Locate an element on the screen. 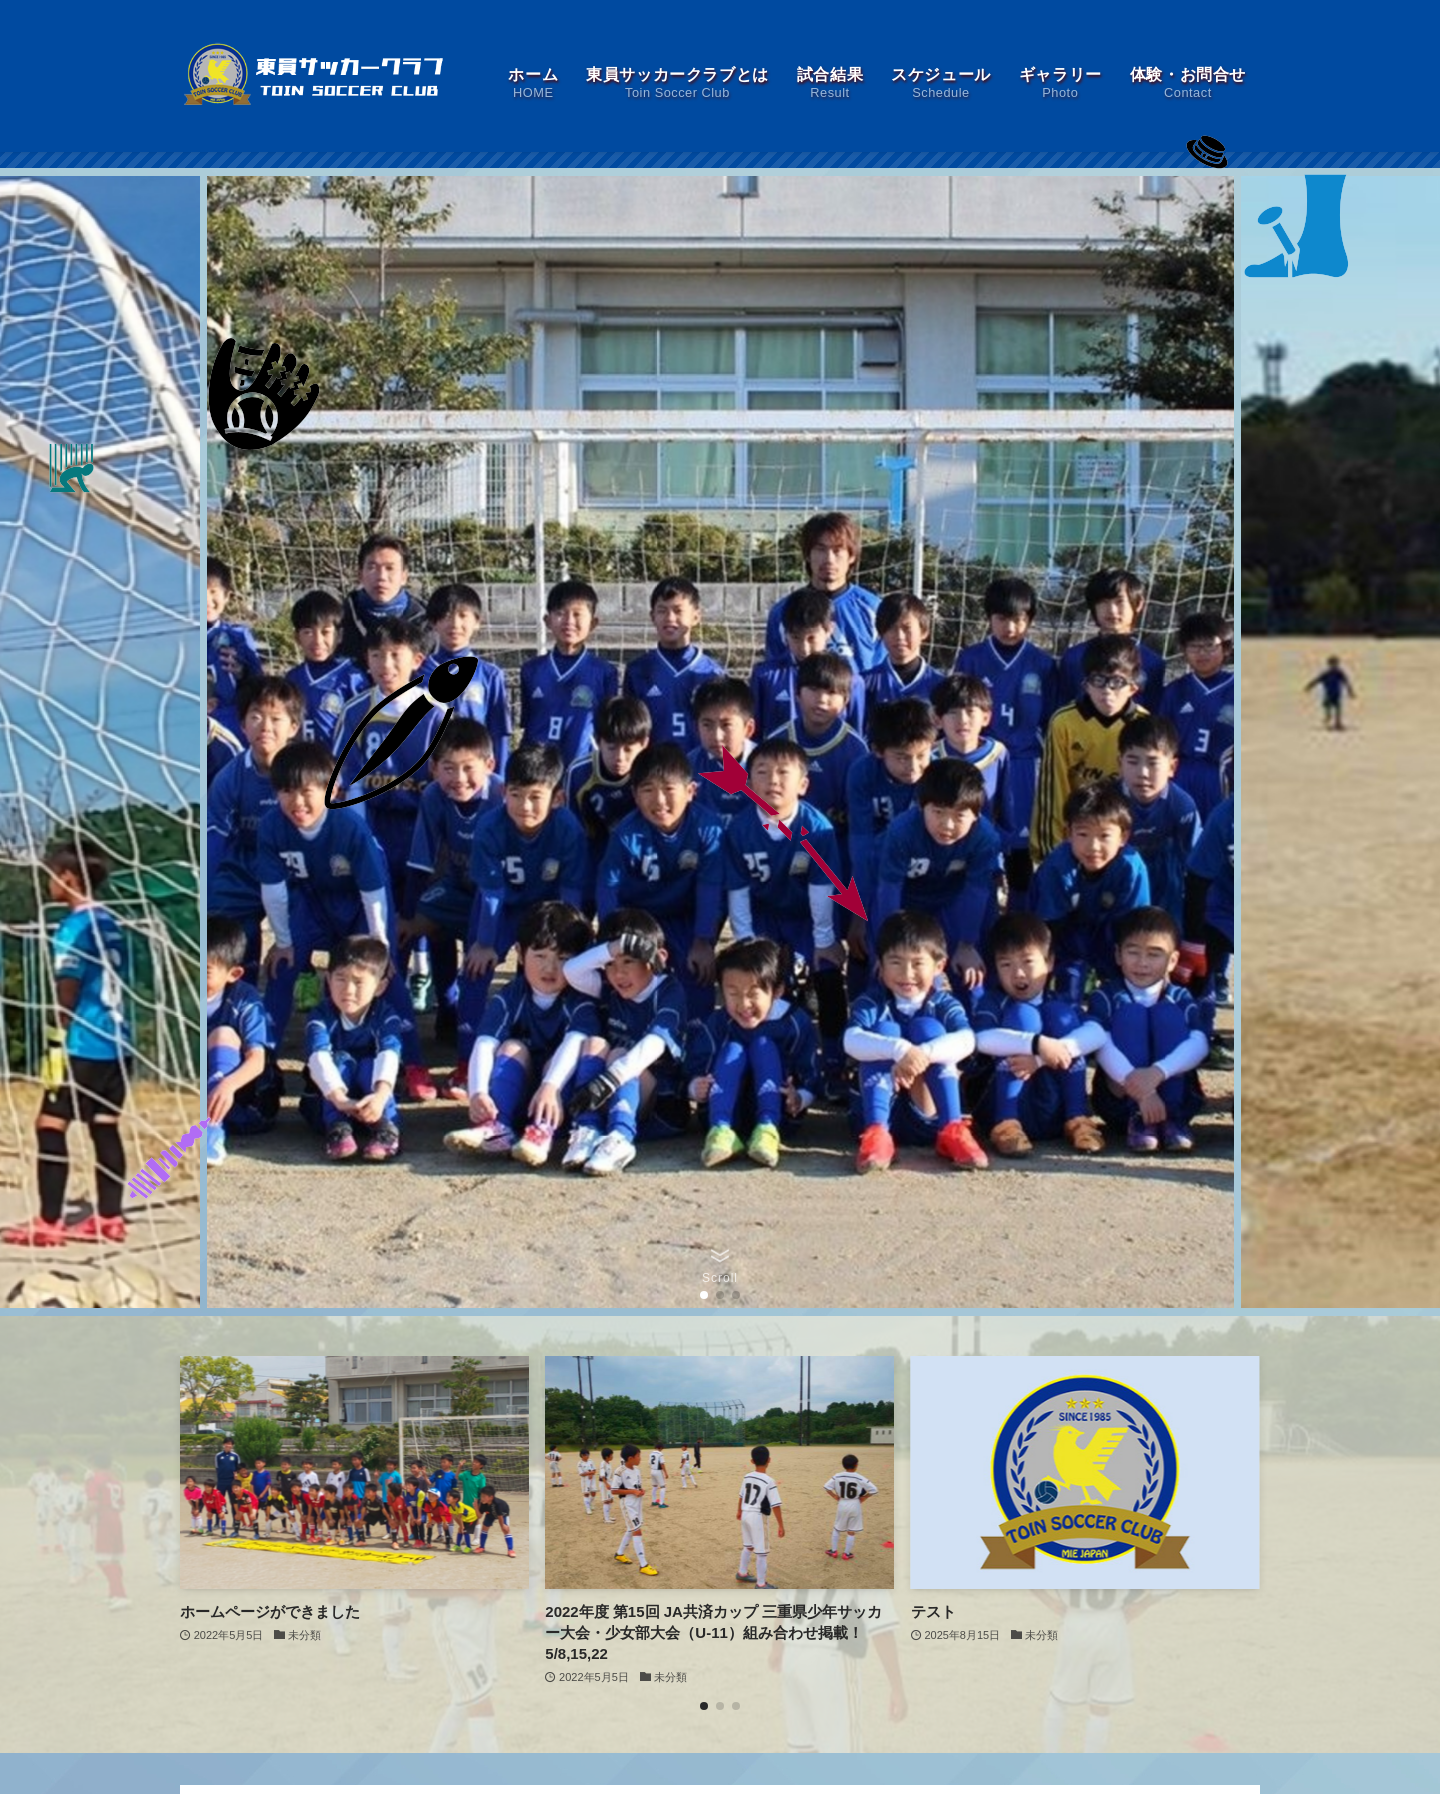 The image size is (1440, 1794). indicates a defeated or game over state is located at coordinates (71, 468).